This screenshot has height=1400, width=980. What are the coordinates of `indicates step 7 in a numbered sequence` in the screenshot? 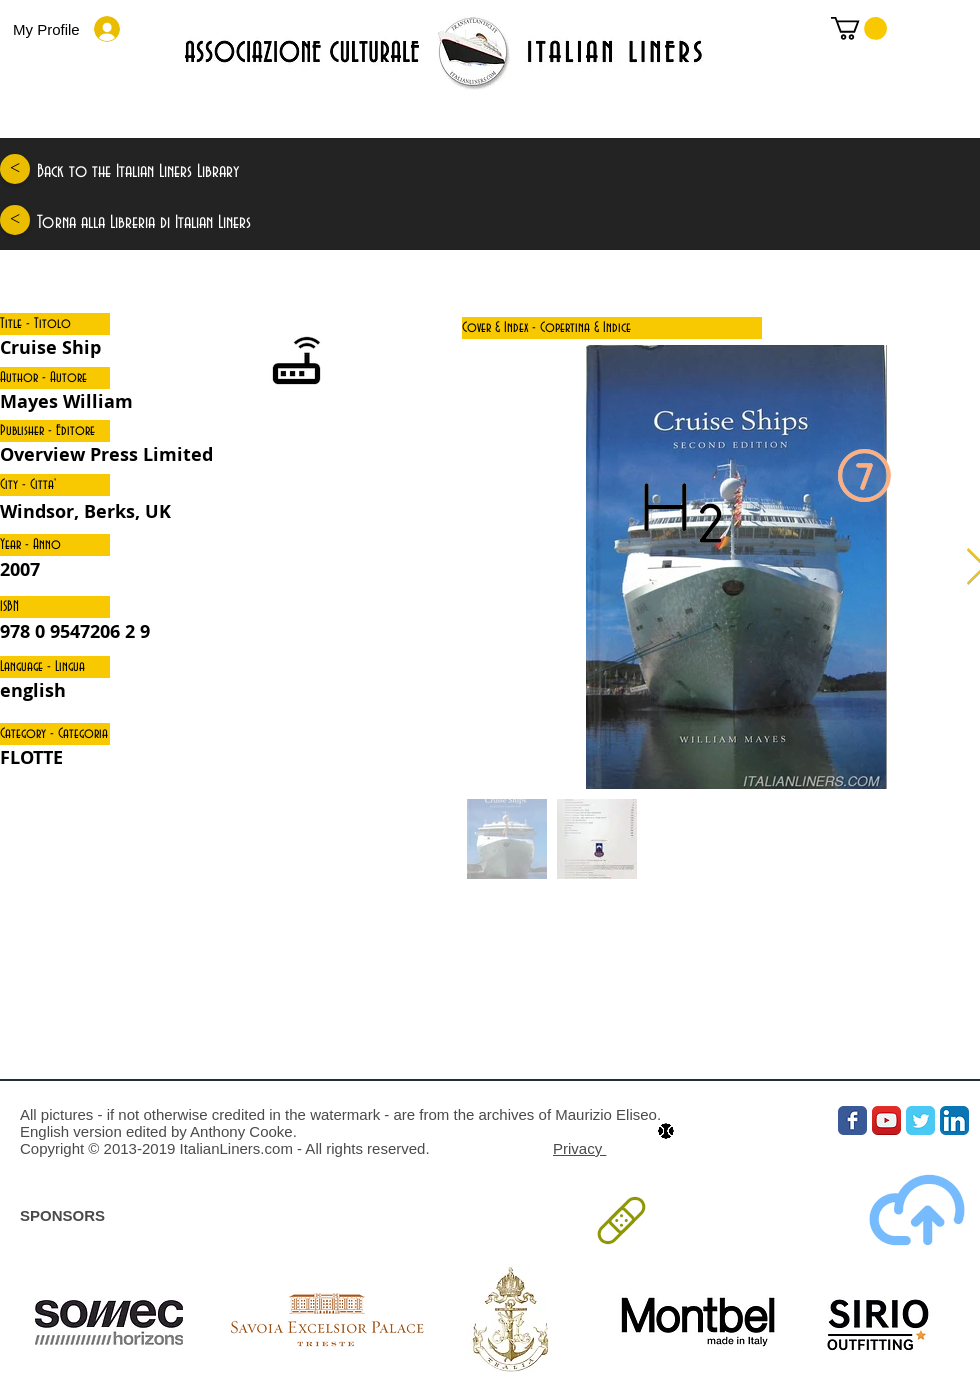 It's located at (864, 475).